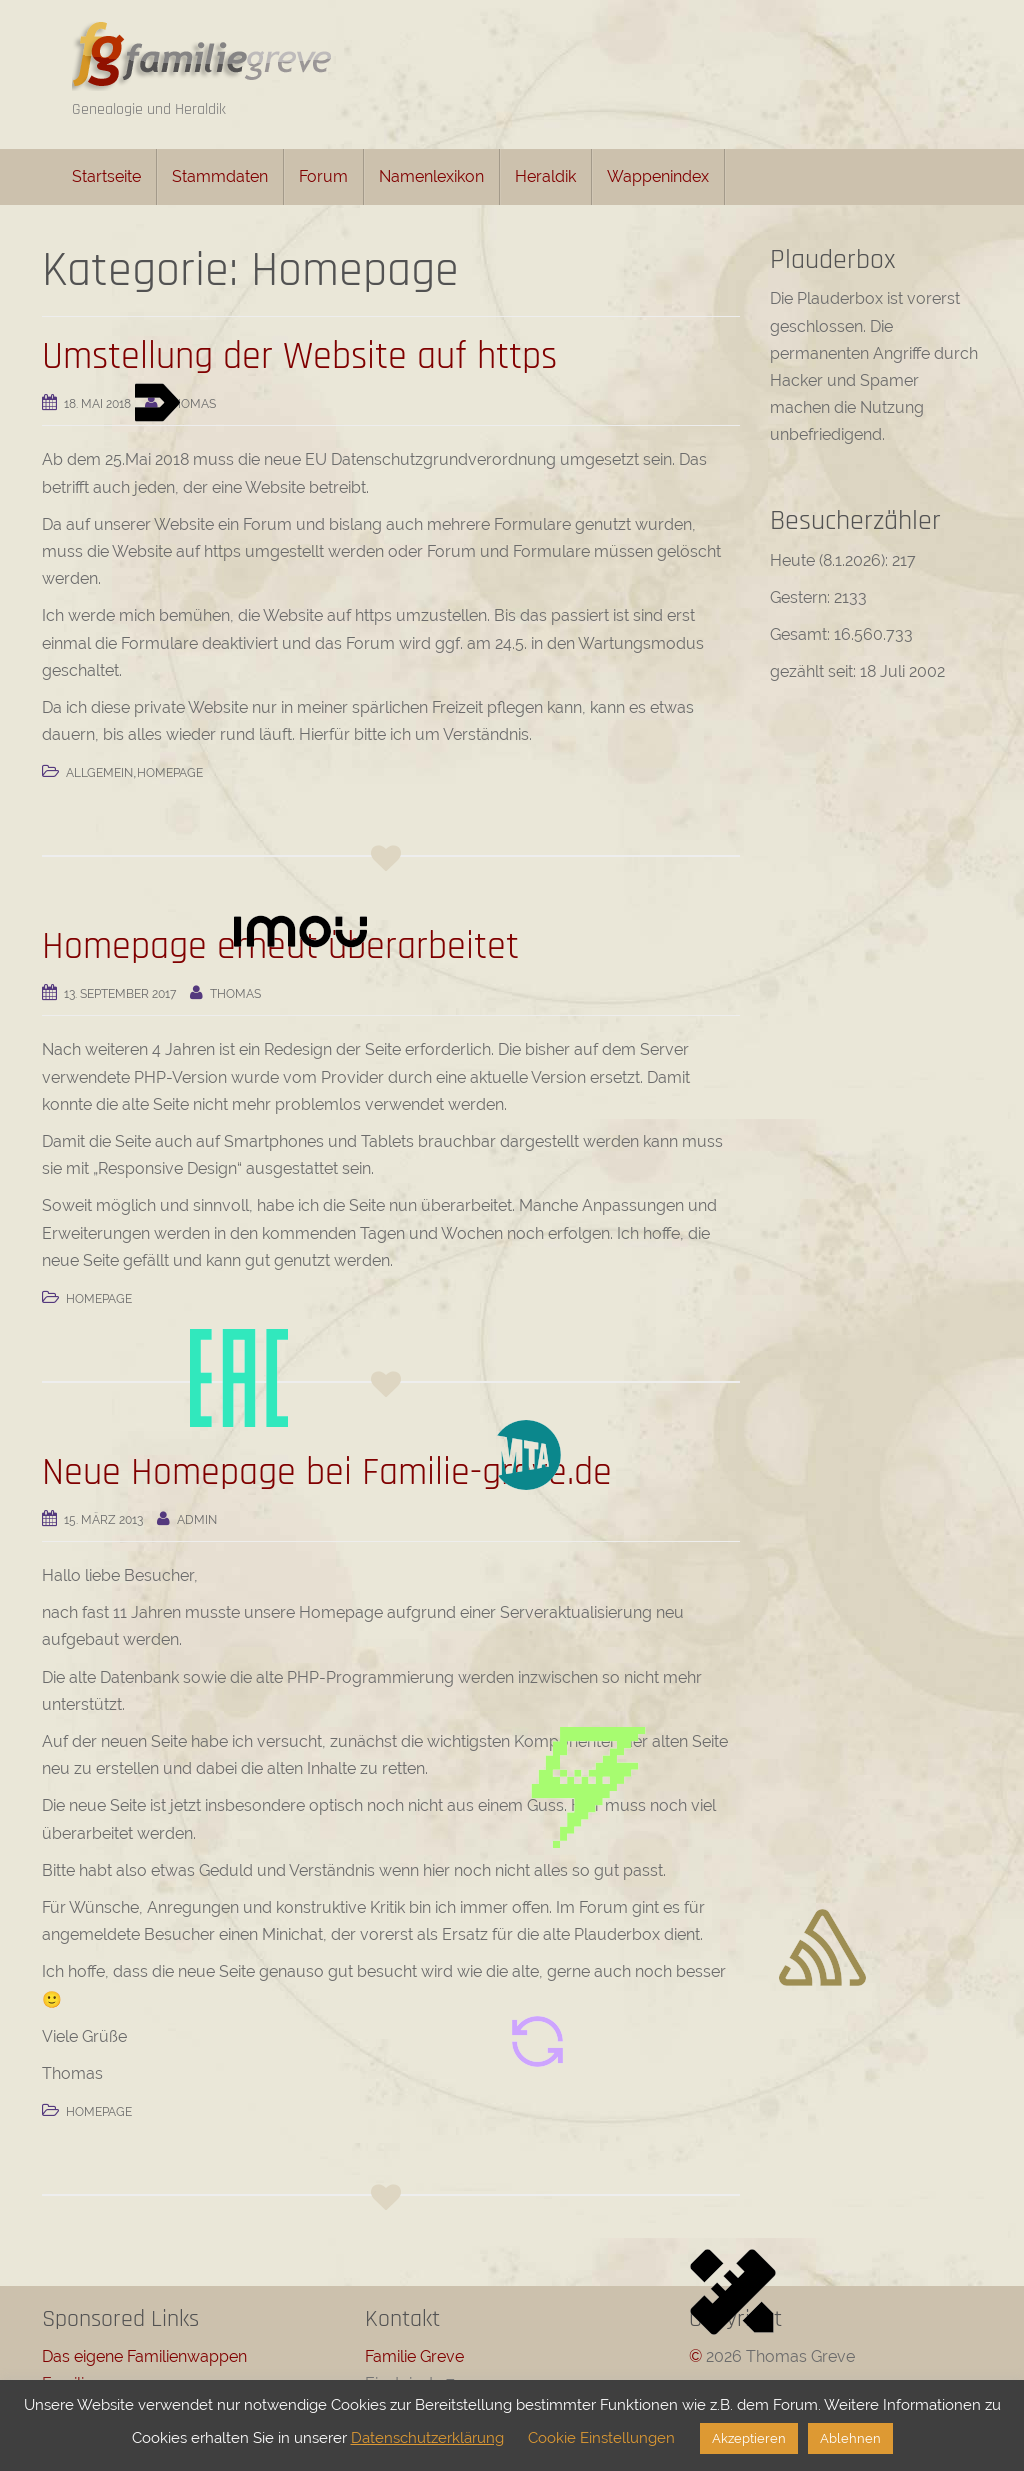 This screenshot has width=1024, height=2471. Describe the element at coordinates (300, 931) in the screenshot. I see `open the imou smart home camera app` at that location.